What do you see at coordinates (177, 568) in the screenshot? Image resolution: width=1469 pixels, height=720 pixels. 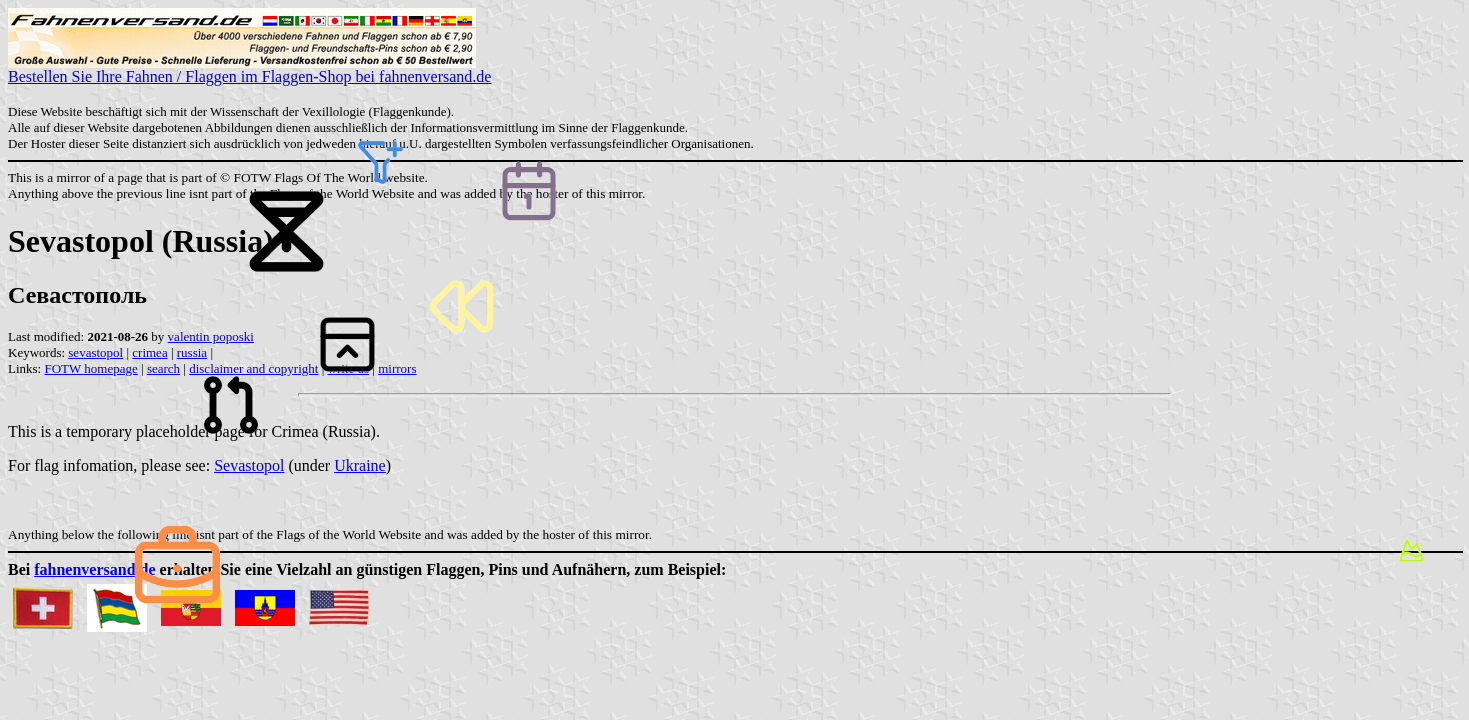 I see `access business or work-related features` at bounding box center [177, 568].